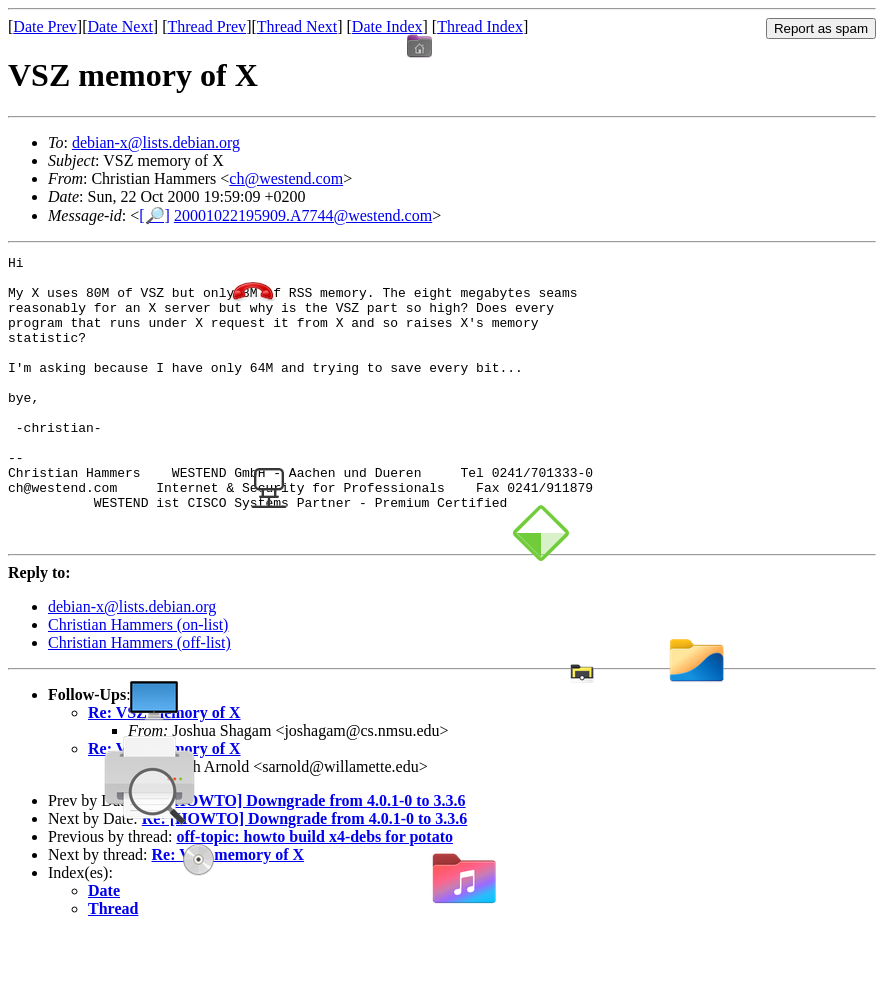  Describe the element at coordinates (253, 285) in the screenshot. I see `end the current call` at that location.